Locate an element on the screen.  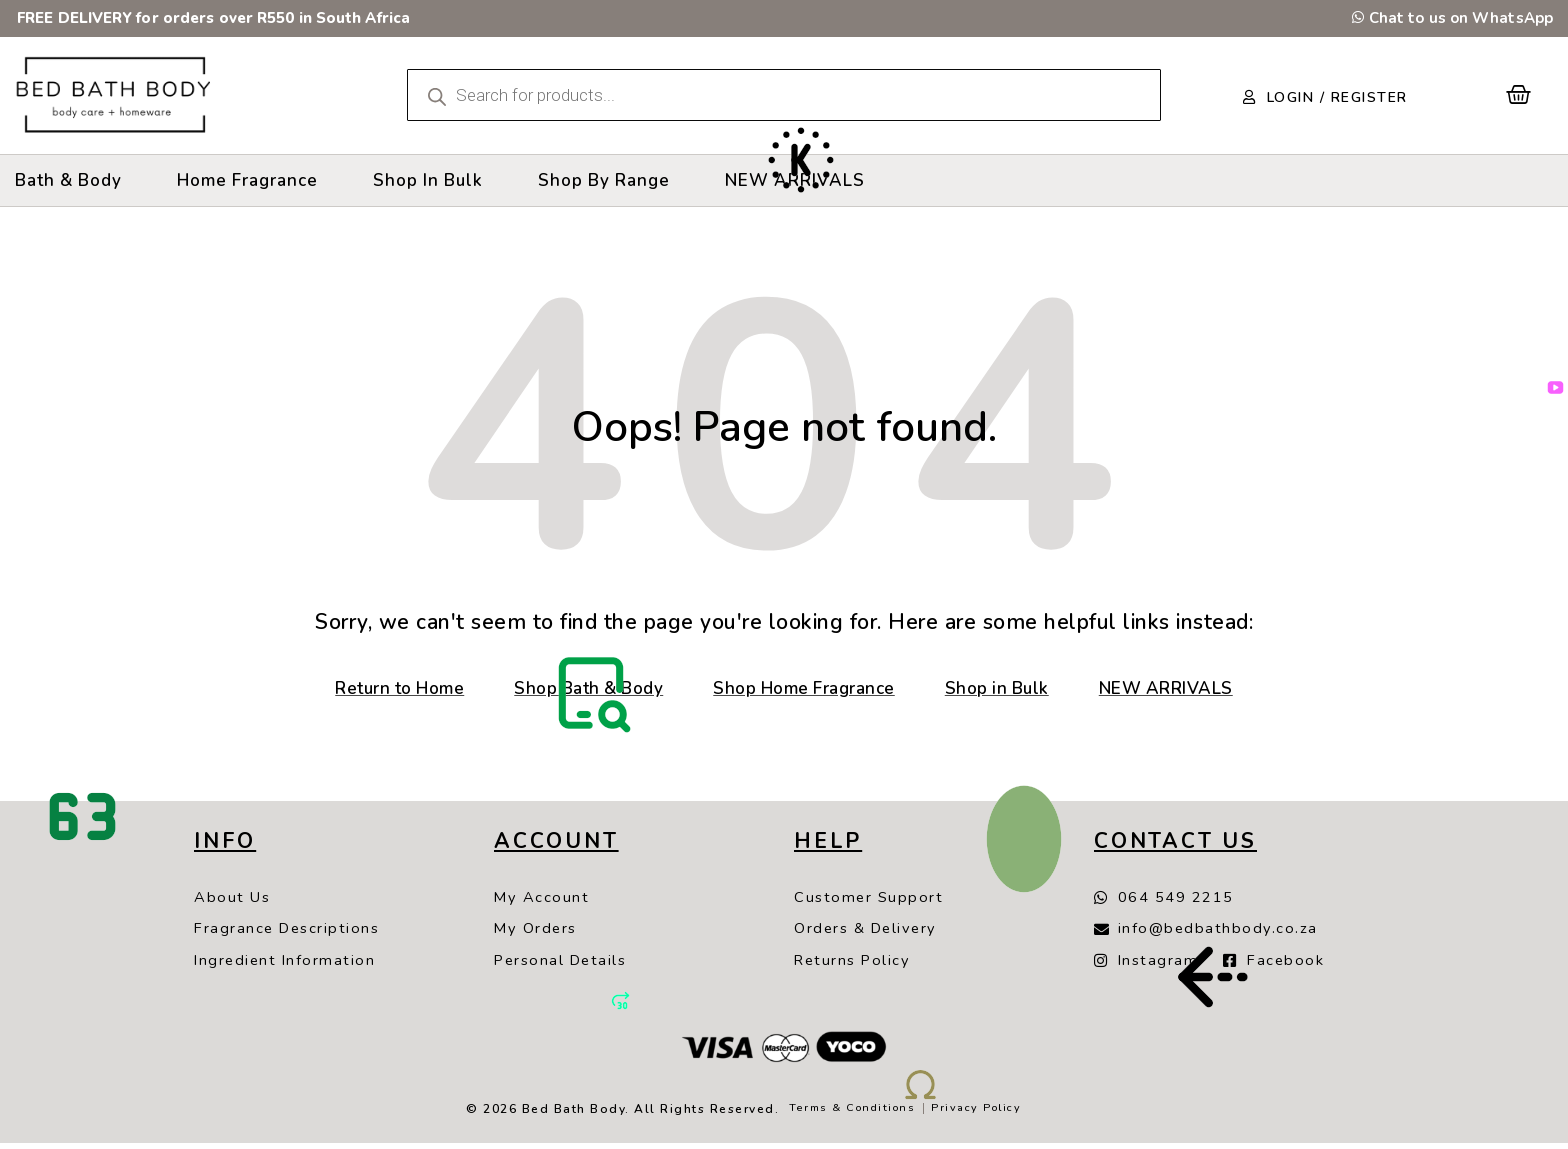
displays the number 63 as a label or identifier is located at coordinates (82, 816).